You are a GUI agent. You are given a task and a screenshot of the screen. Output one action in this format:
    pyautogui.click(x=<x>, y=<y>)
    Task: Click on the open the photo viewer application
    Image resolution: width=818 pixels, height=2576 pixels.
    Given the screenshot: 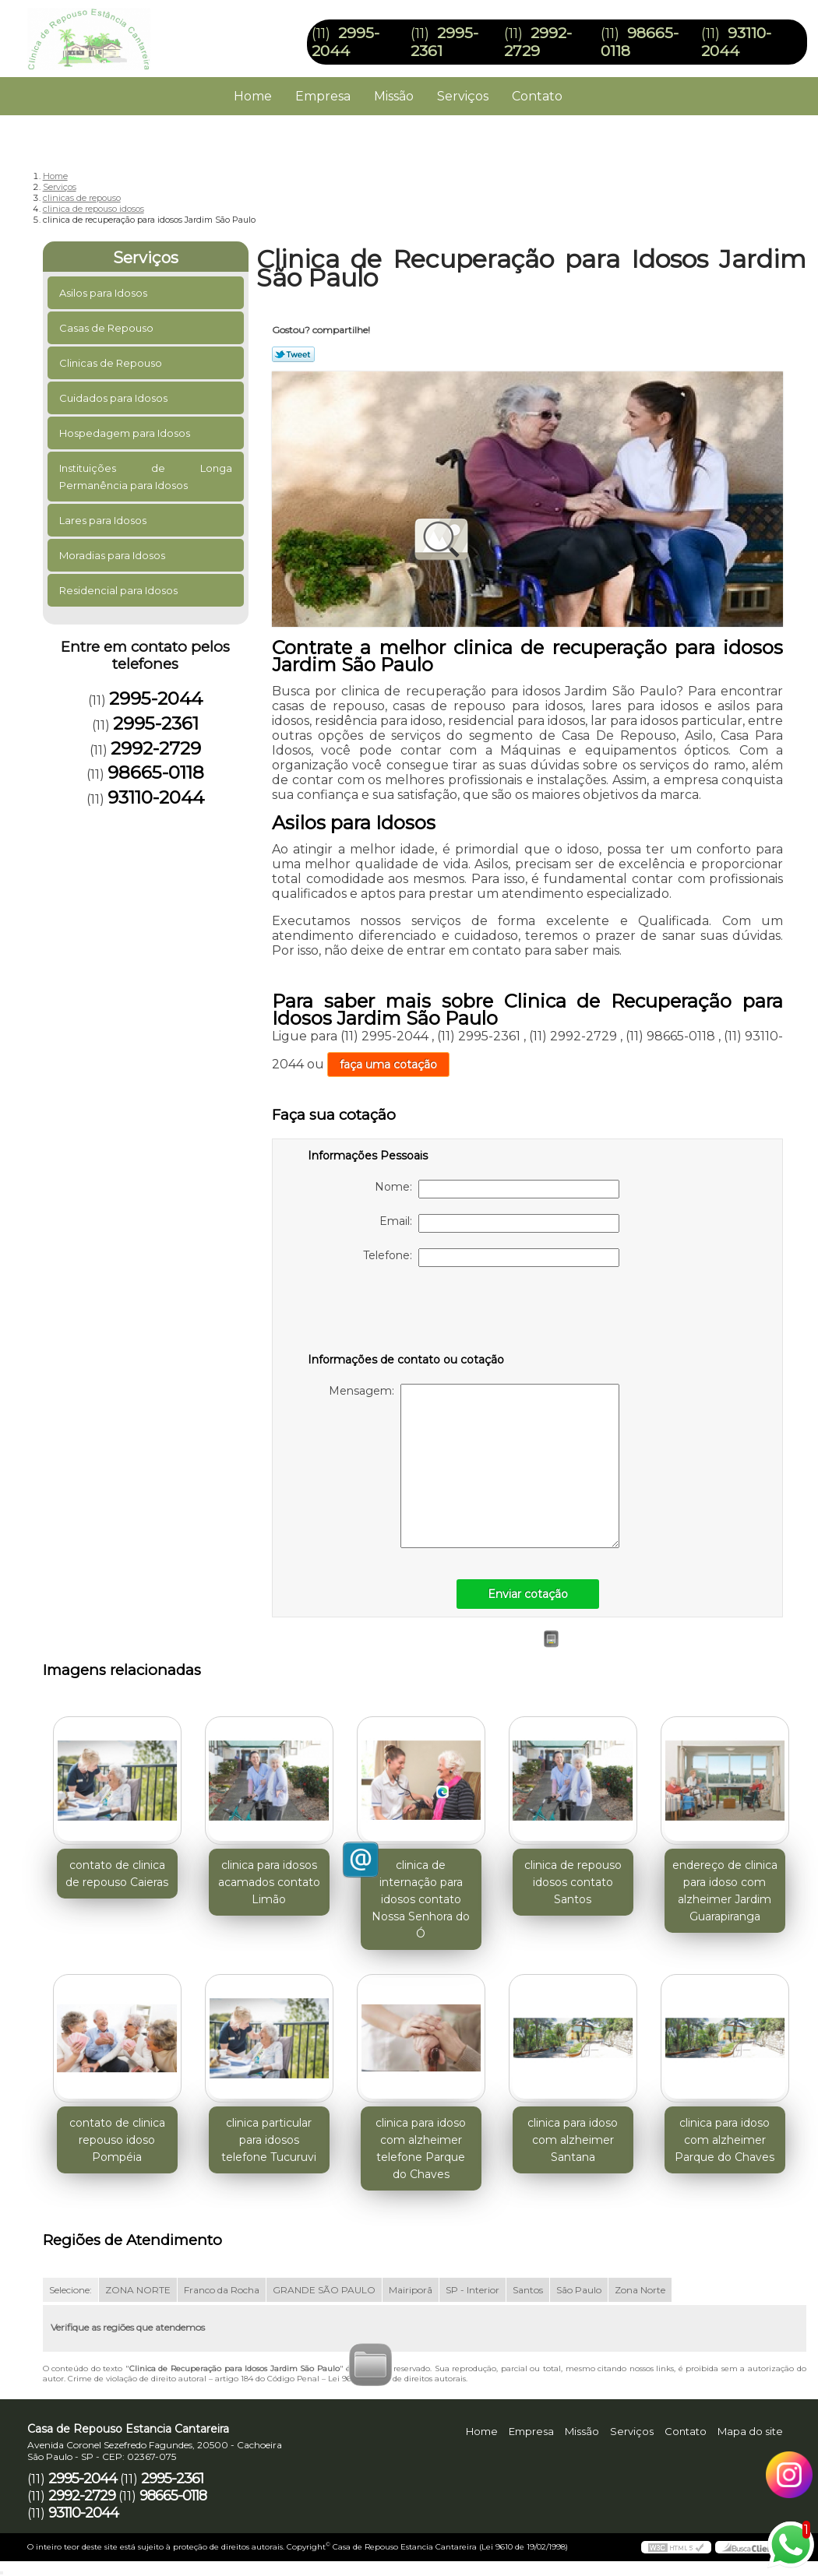 What is the action you would take?
    pyautogui.click(x=441, y=539)
    